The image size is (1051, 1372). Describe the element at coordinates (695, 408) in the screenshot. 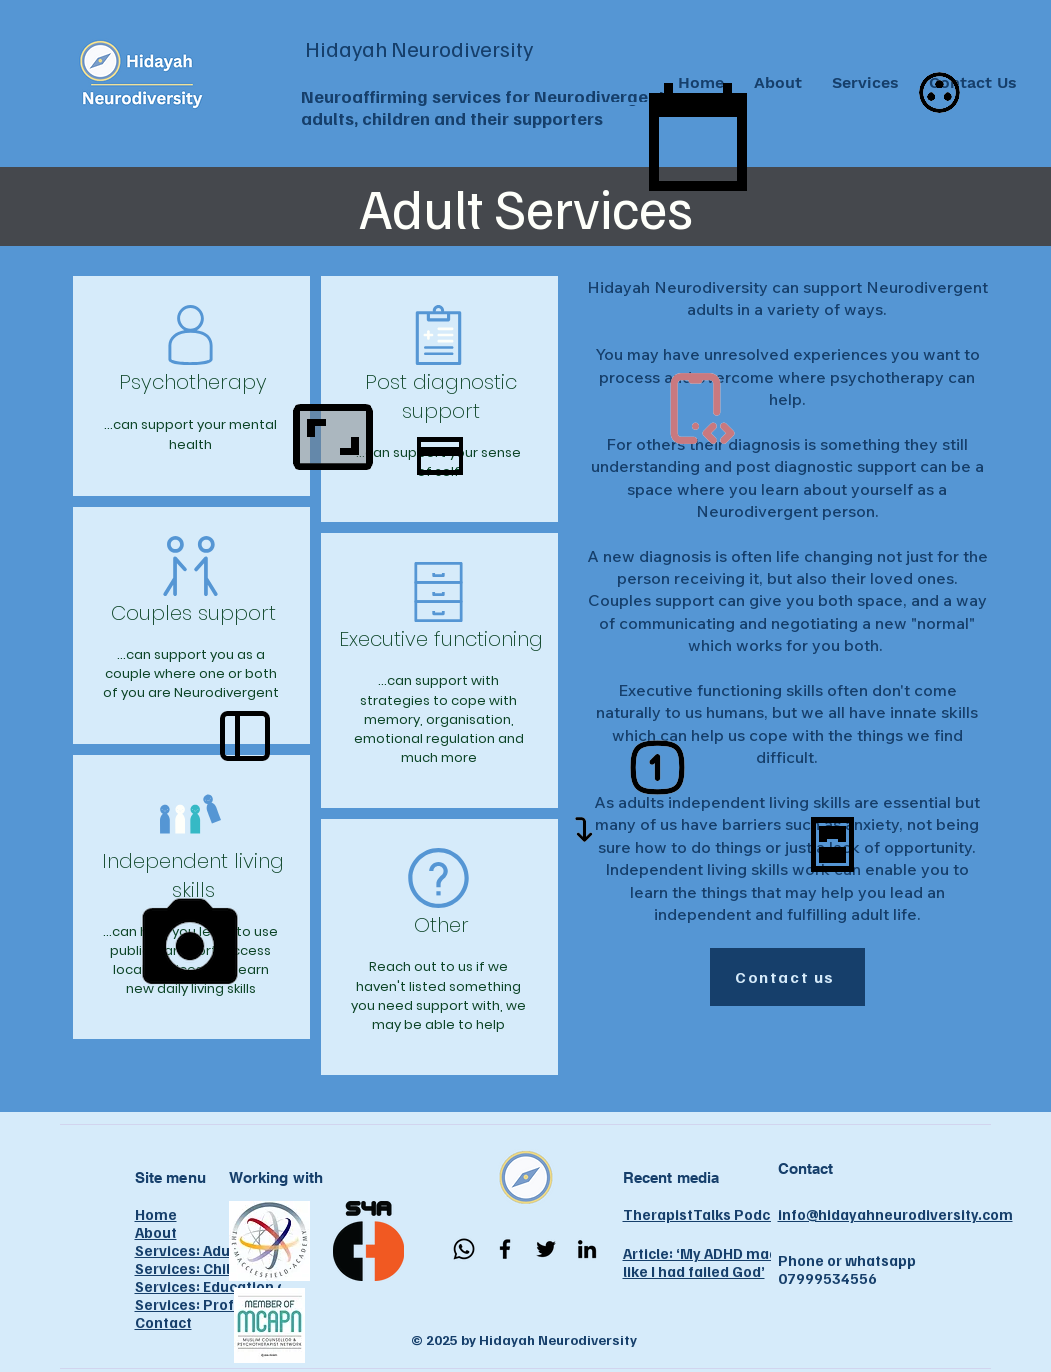

I see `access mobile development tools` at that location.